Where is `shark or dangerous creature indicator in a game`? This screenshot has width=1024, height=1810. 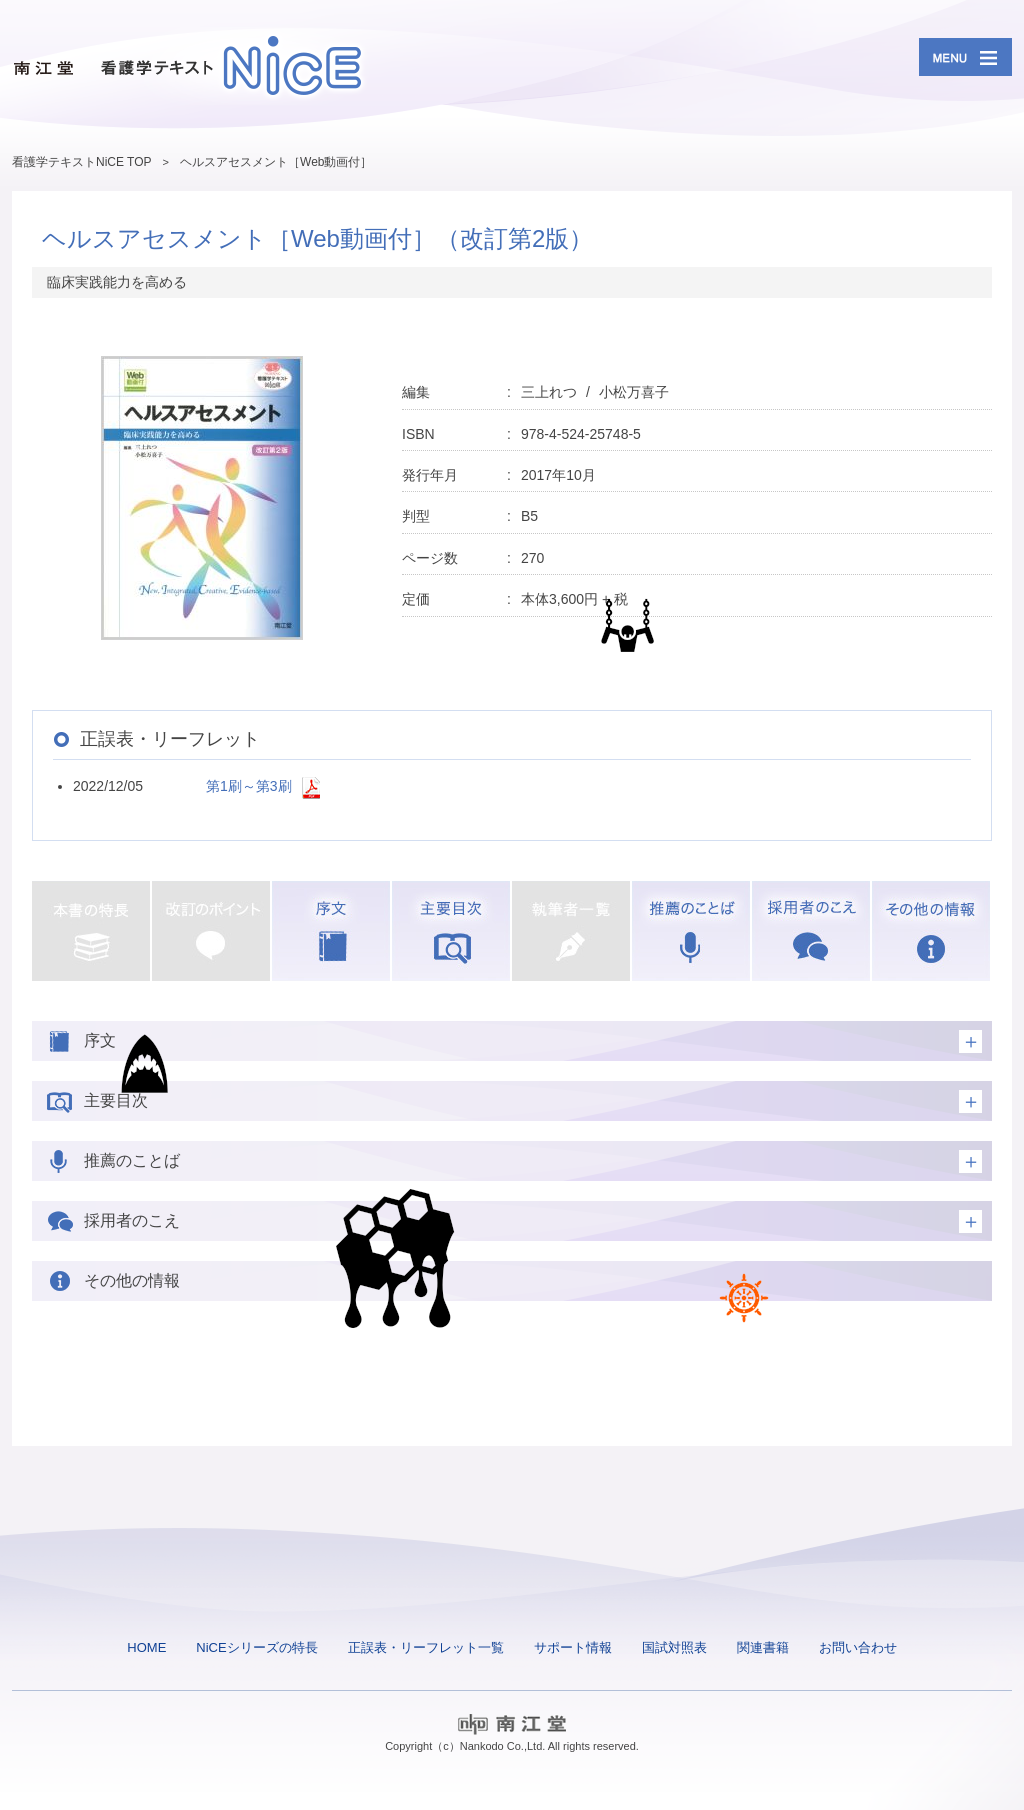 shark or dangerous creature indicator in a game is located at coordinates (144, 1063).